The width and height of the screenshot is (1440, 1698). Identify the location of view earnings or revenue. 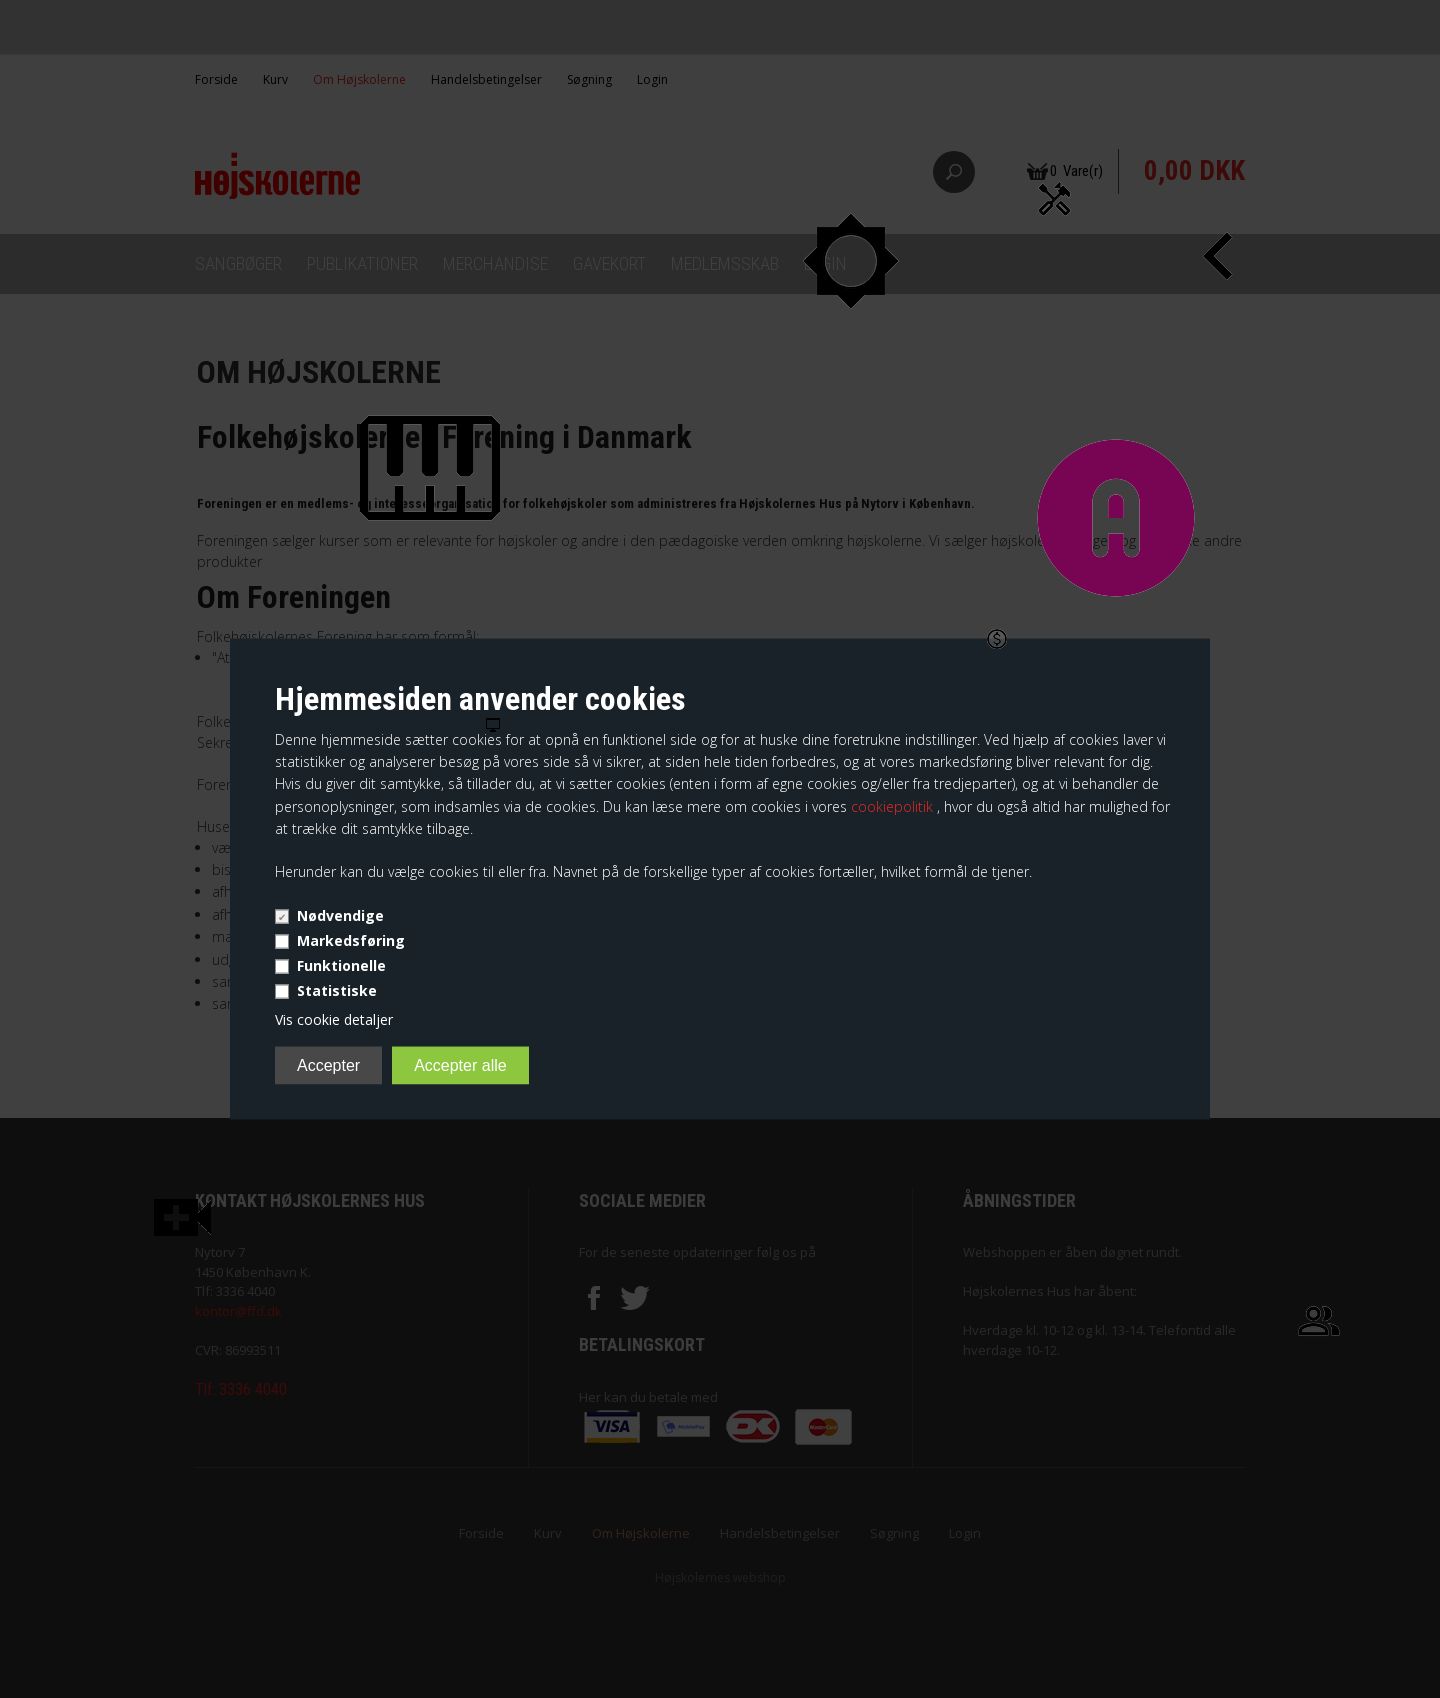
(997, 639).